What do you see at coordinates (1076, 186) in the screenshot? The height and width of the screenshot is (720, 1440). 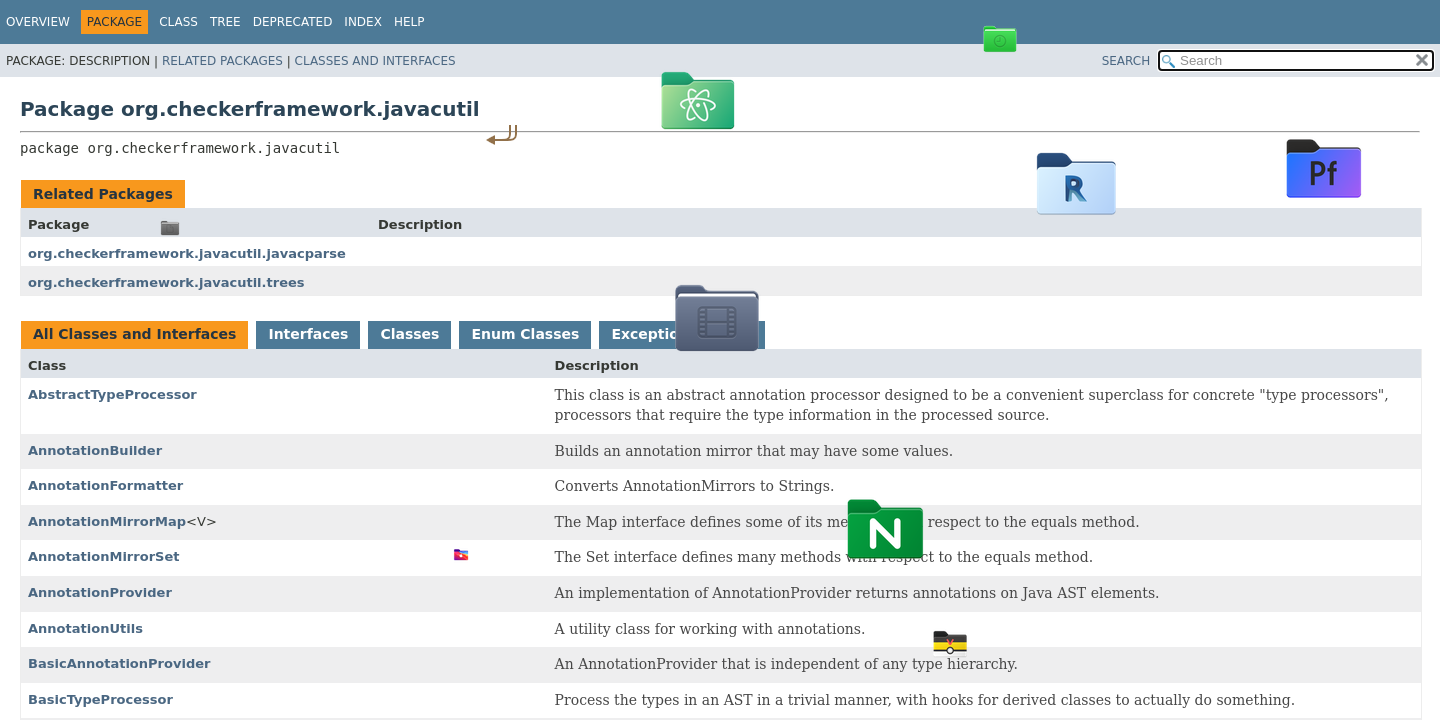 I see `folder containing Autodesk Revit project files` at bounding box center [1076, 186].